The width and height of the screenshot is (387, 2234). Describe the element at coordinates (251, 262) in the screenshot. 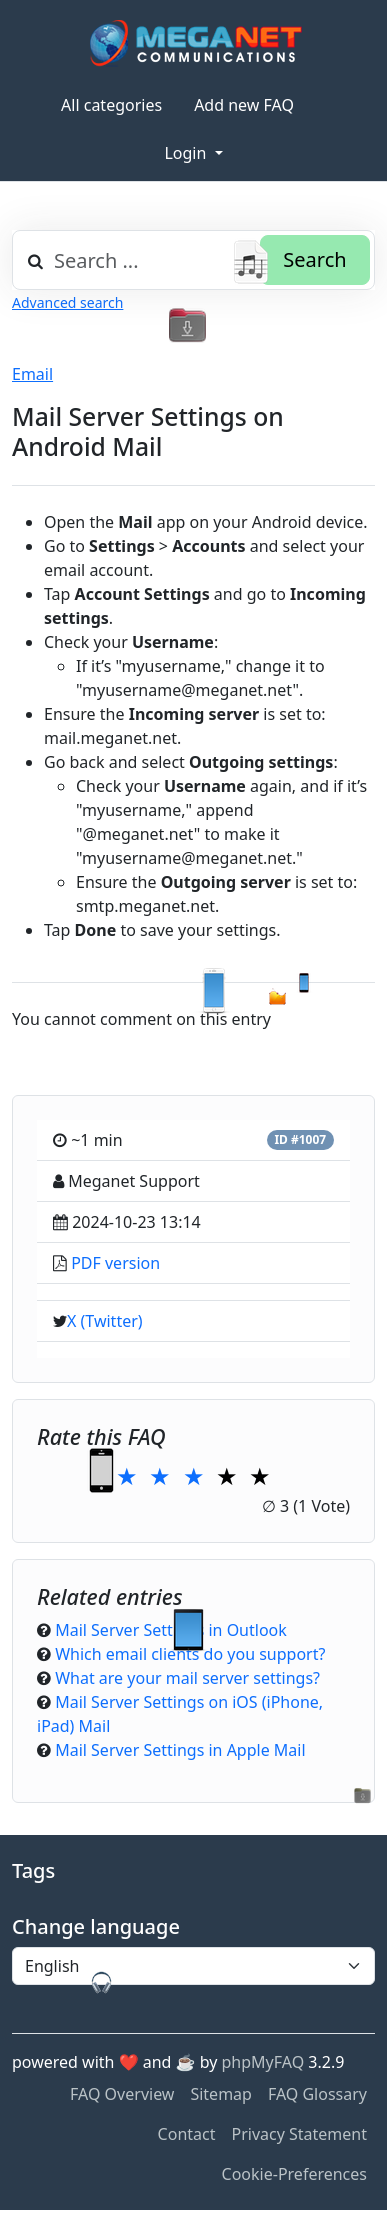

I see `an iMelody audio file` at that location.